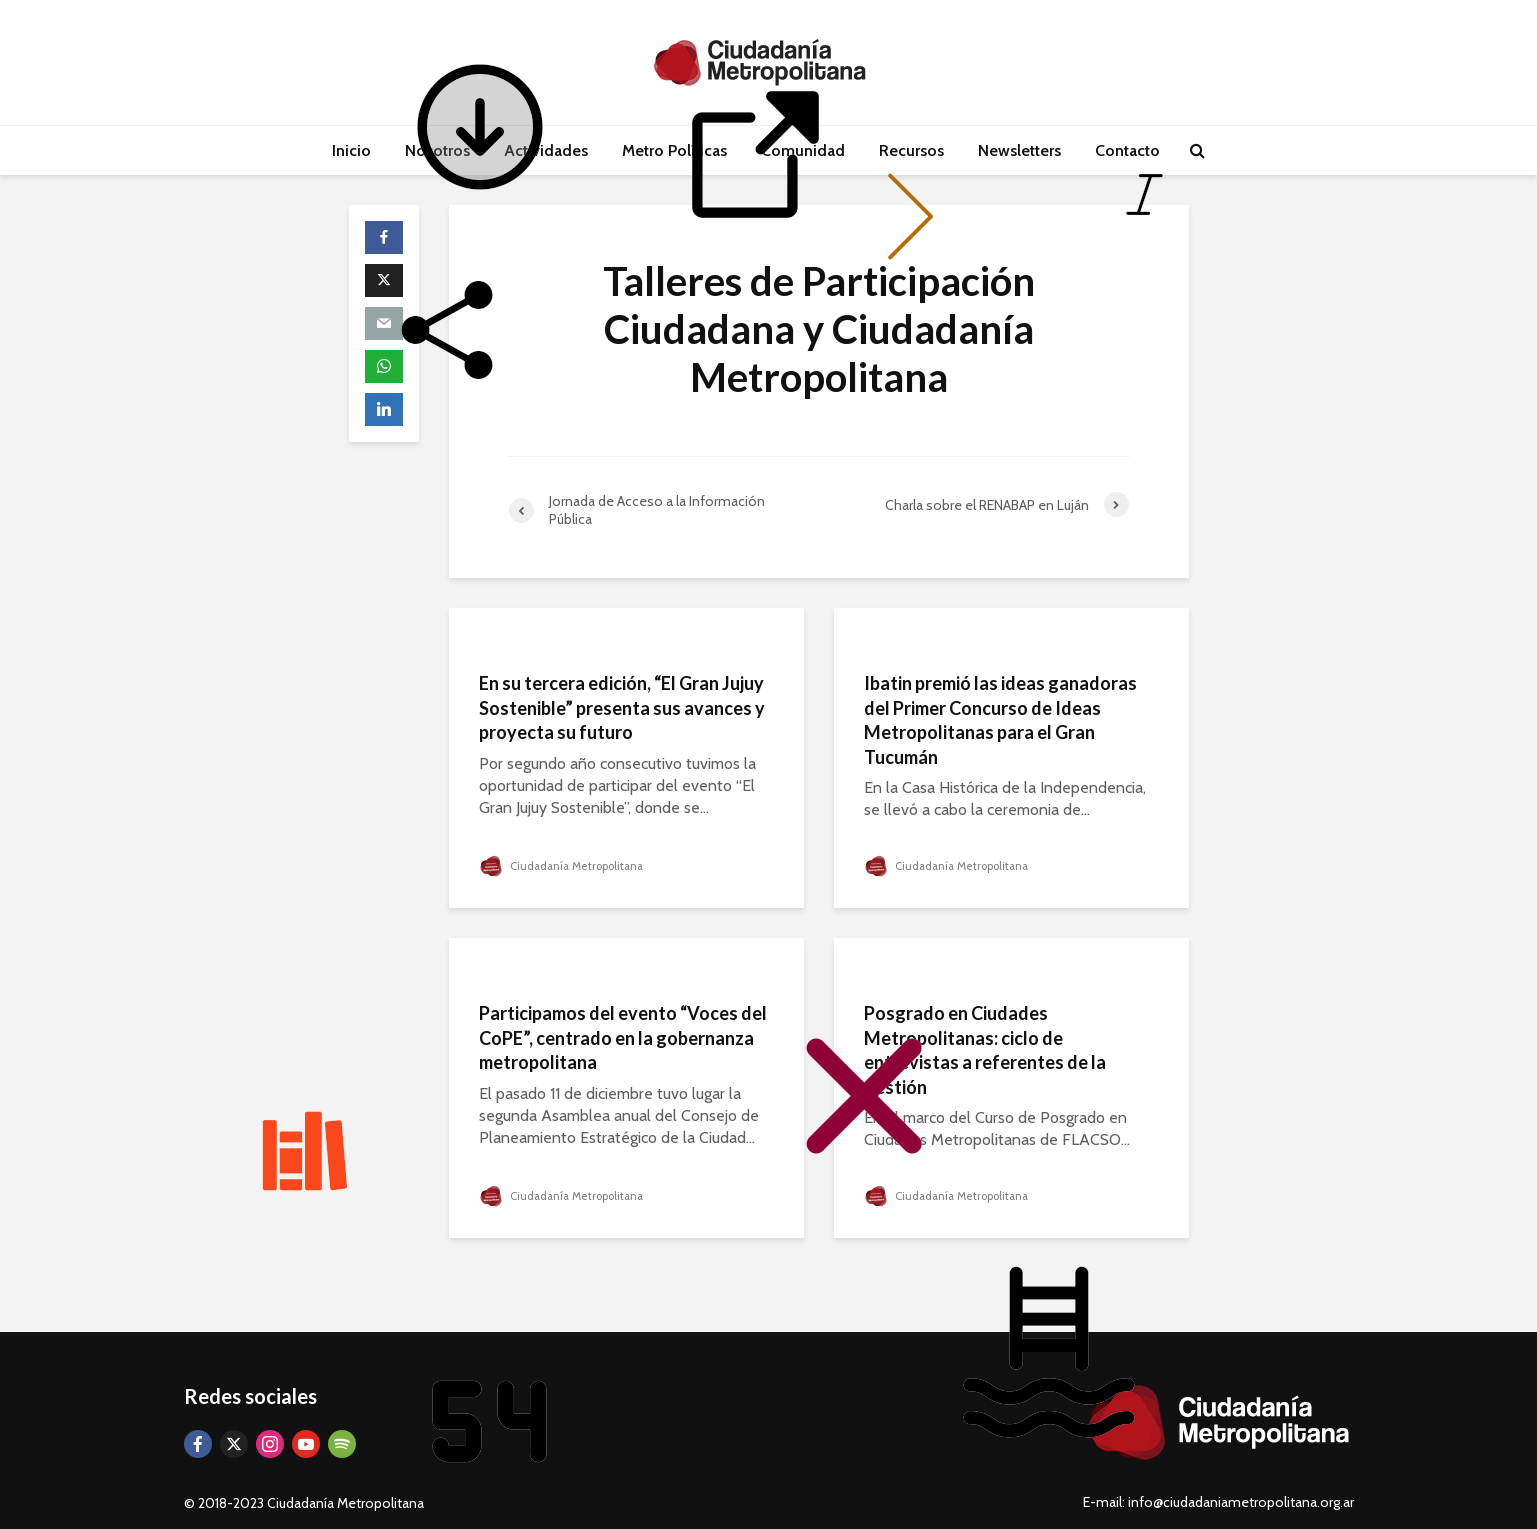 This screenshot has width=1537, height=1529. I want to click on close or dismiss a dialog, so click(864, 1096).